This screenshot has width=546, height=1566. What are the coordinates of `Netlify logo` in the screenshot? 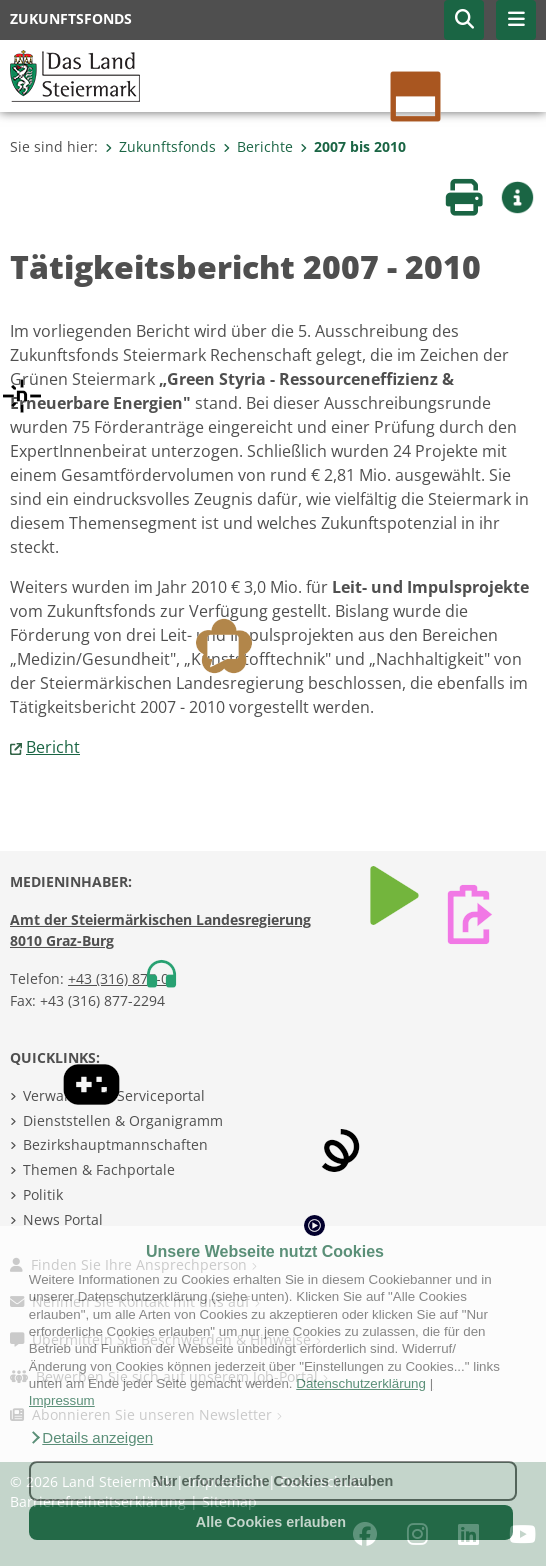 It's located at (22, 396).